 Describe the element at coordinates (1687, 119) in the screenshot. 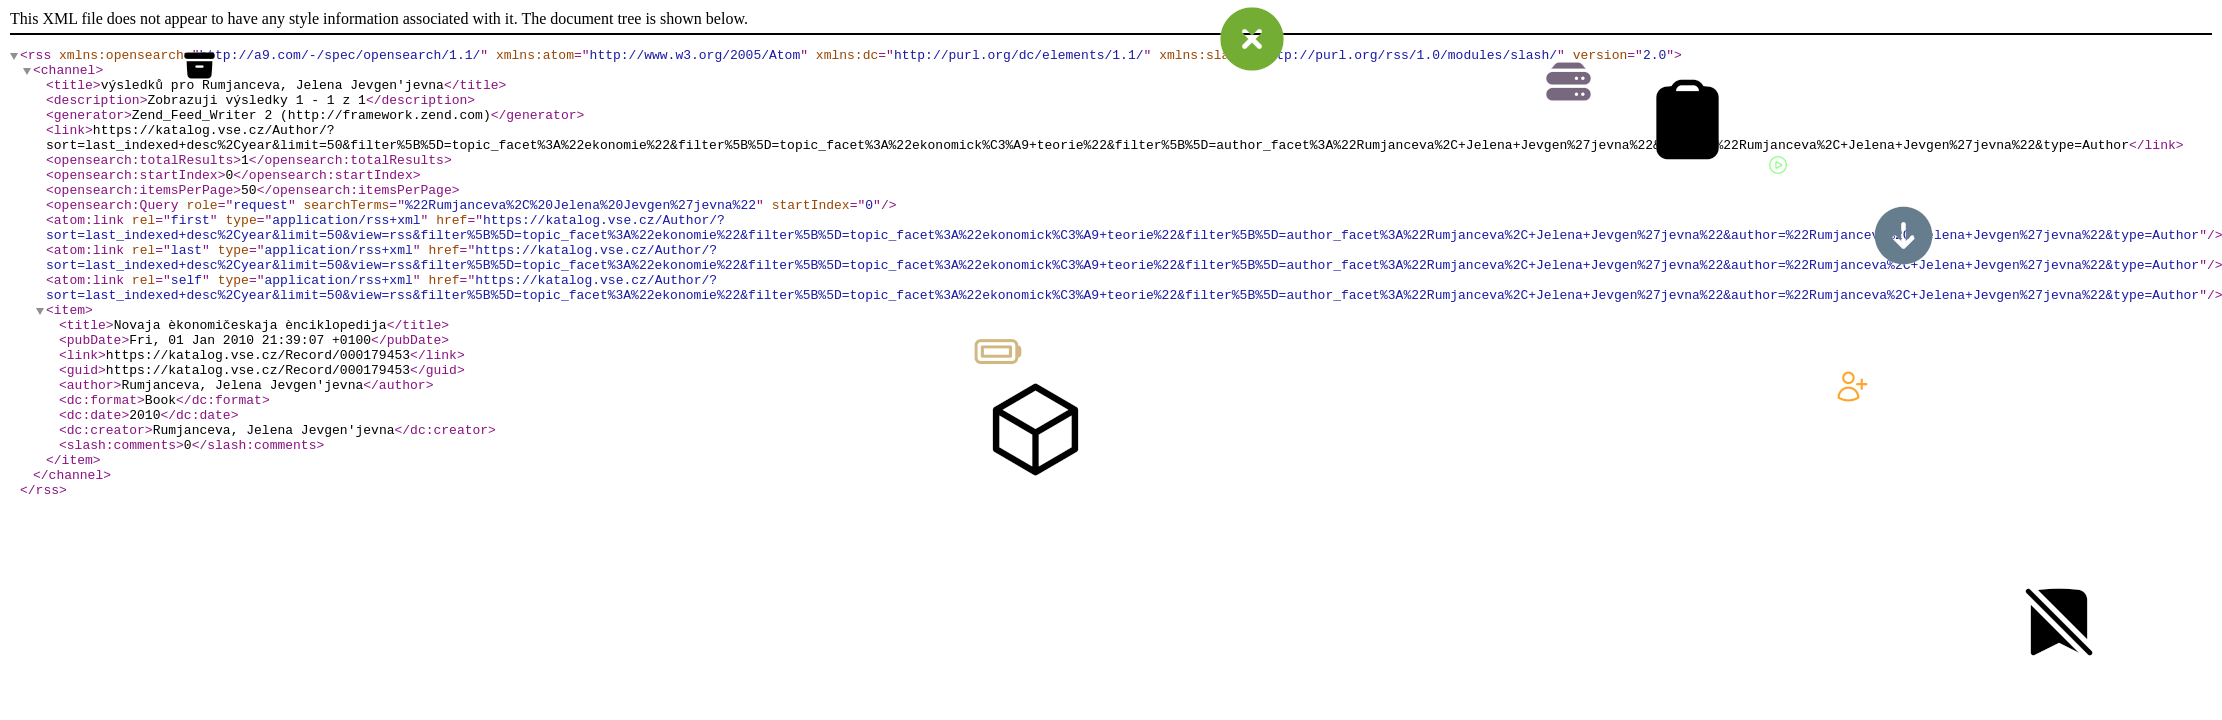

I see `copy content to clipboard` at that location.